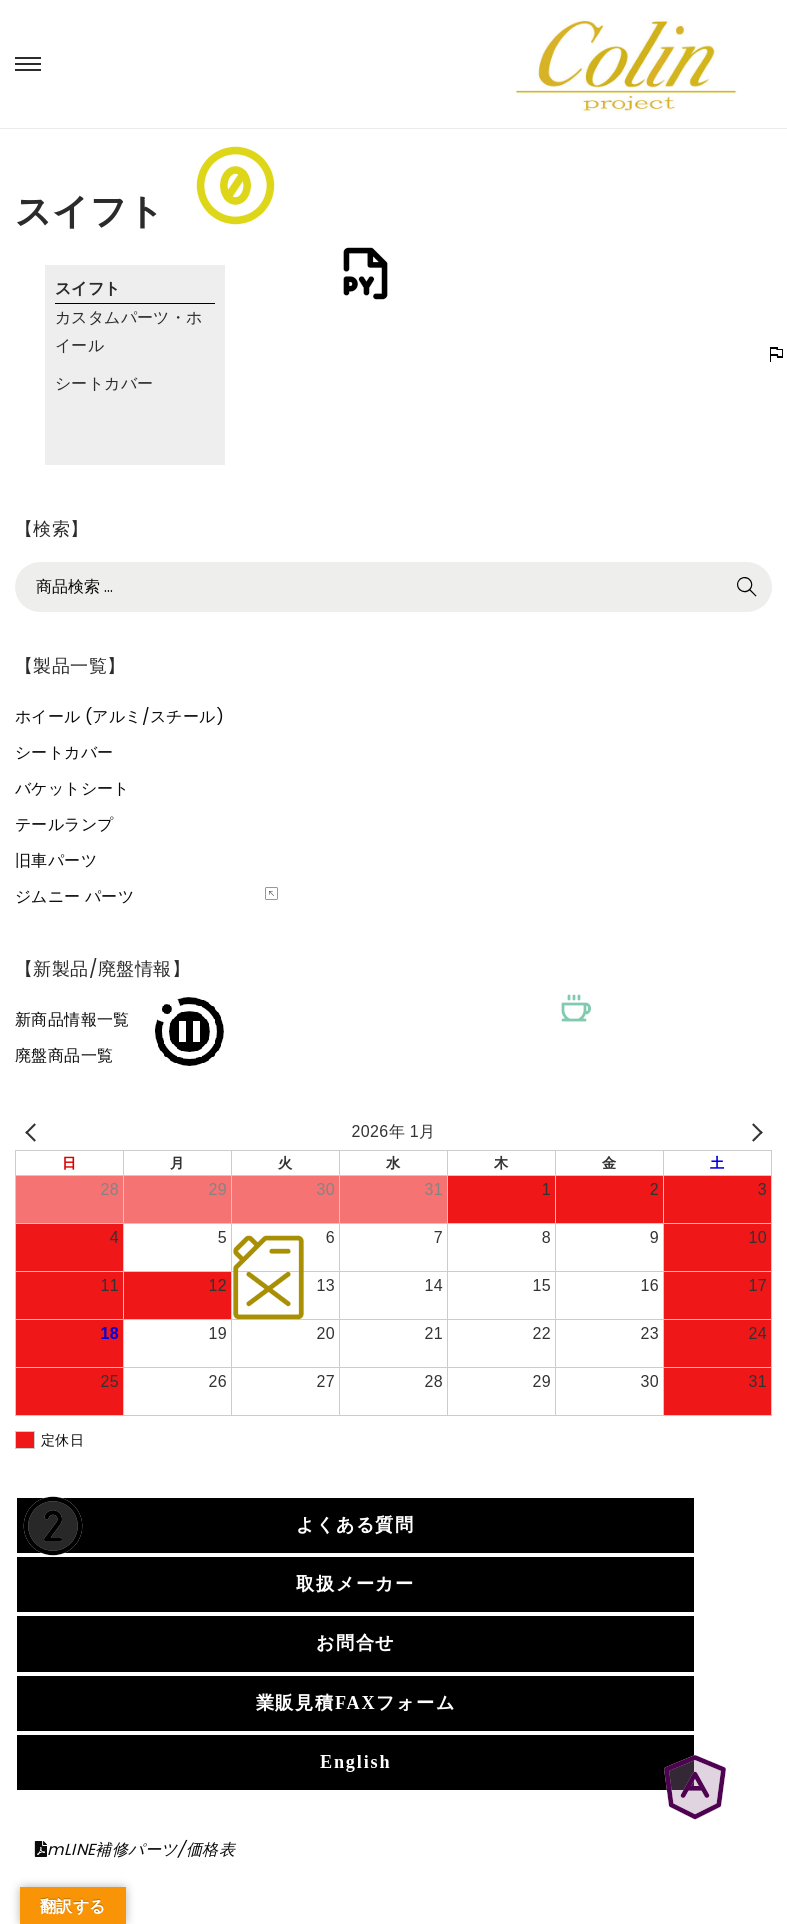 This screenshot has width=787, height=1924. Describe the element at coordinates (189, 1031) in the screenshot. I see `pause motion photo playback` at that location.